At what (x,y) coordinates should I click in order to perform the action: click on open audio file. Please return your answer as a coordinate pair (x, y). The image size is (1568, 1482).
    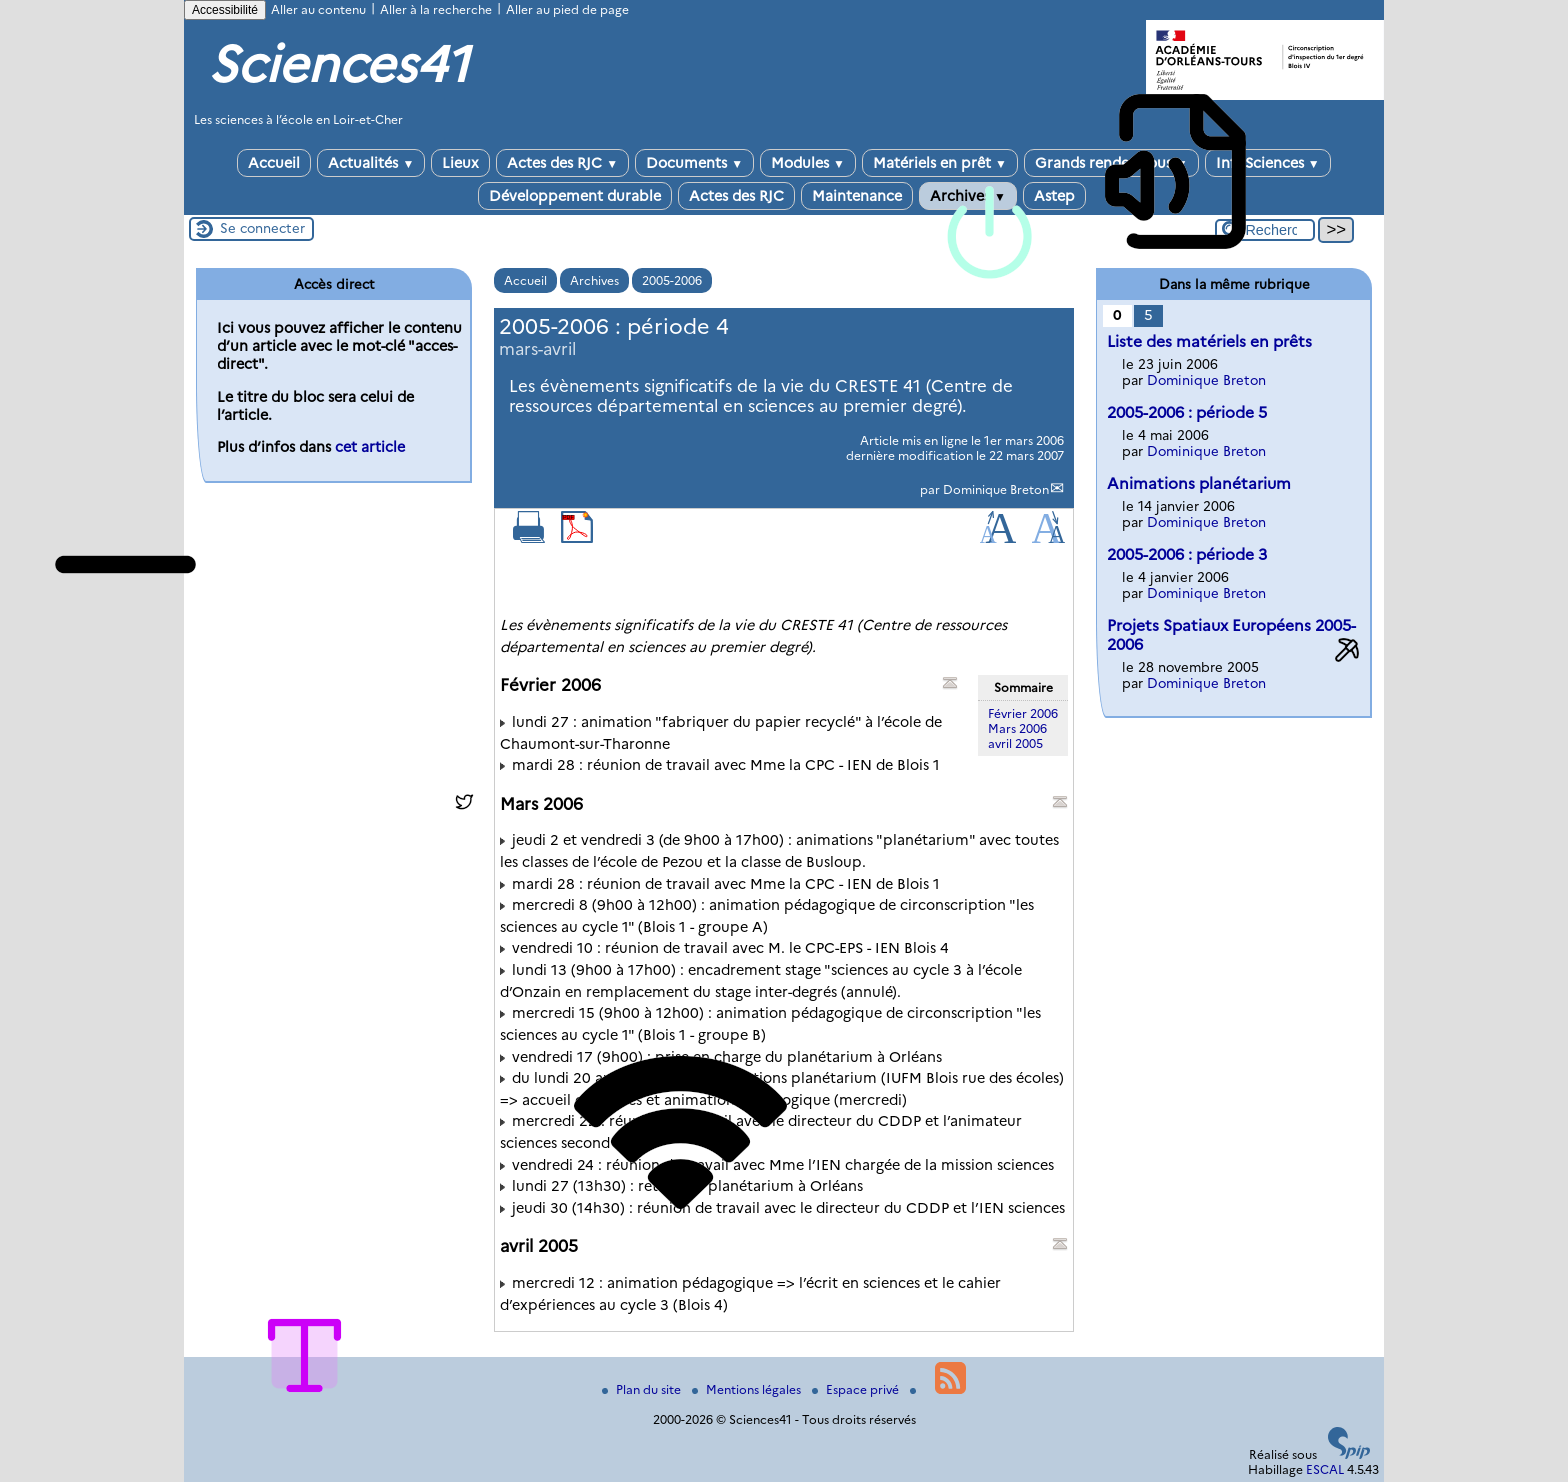
    Looking at the image, I should click on (1182, 171).